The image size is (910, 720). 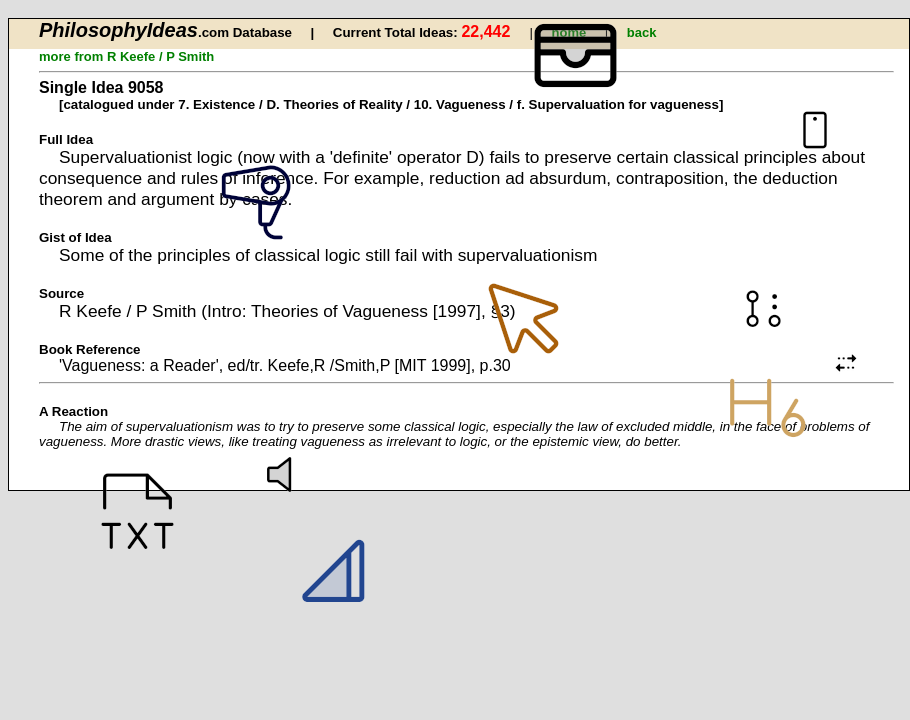 I want to click on open a text file, so click(x=137, y=514).